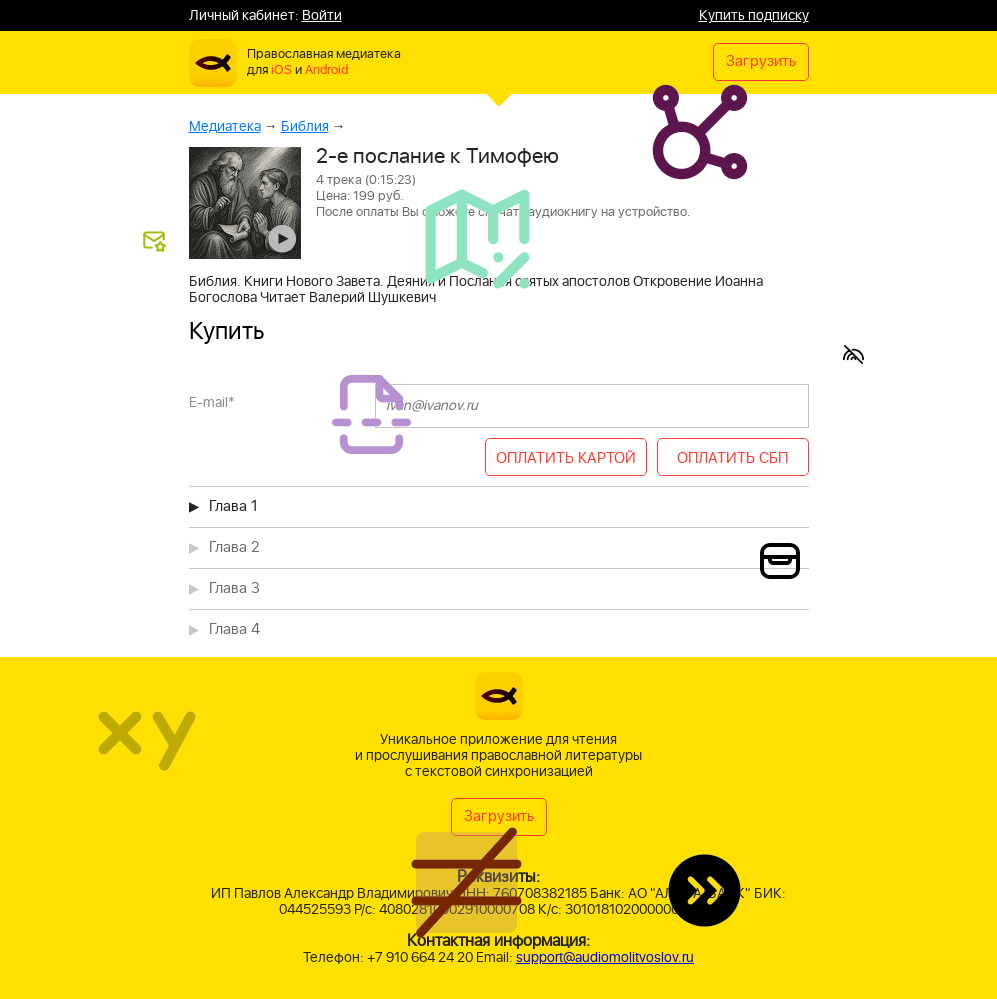  I want to click on view deals and discounts nearby, so click(477, 236).